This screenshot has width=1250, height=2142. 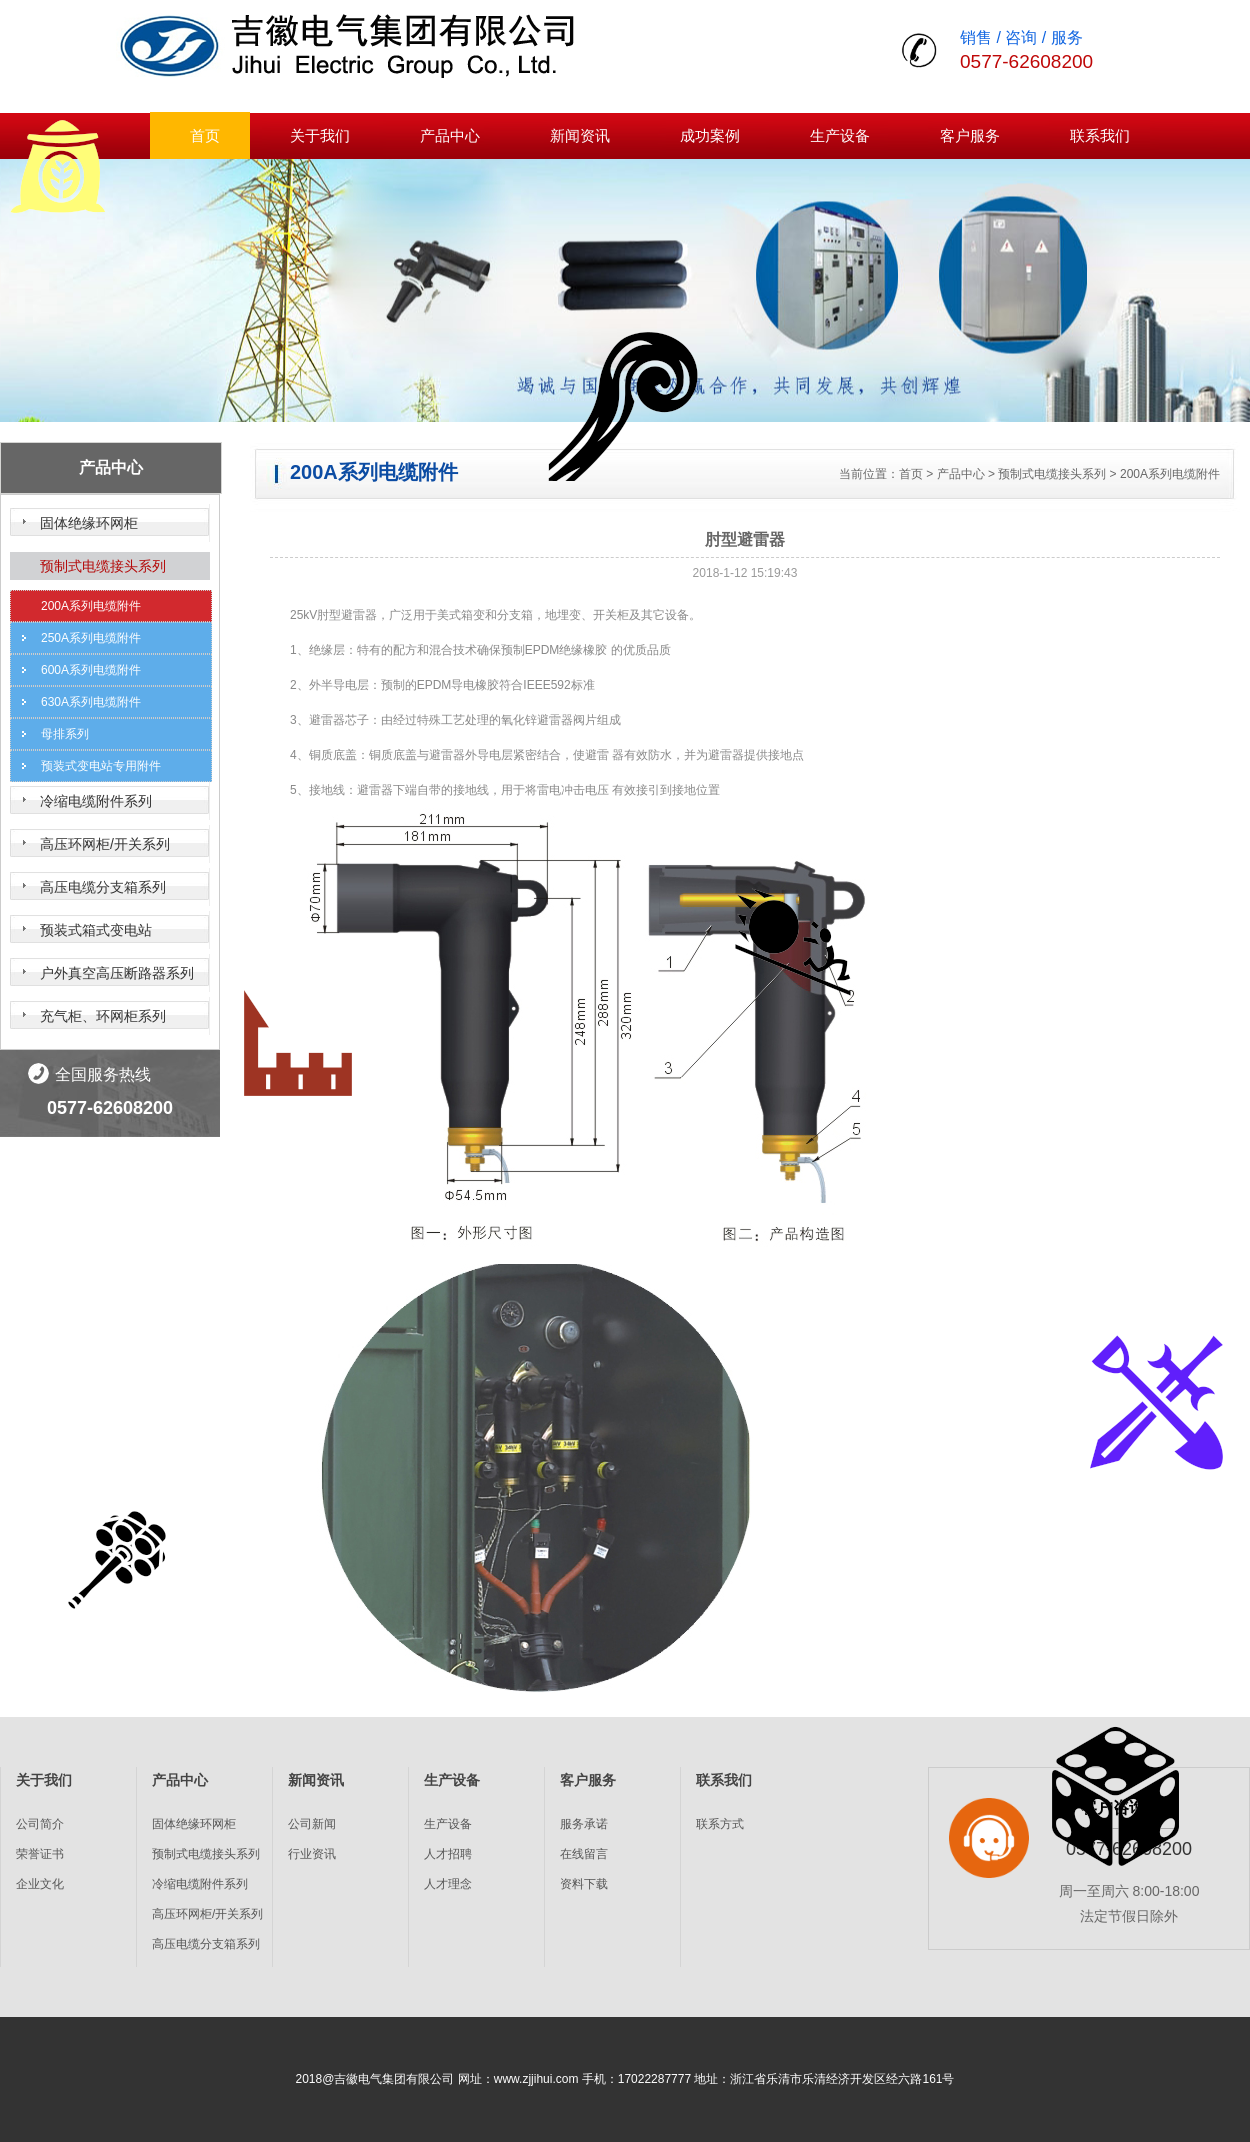 I want to click on roll the dice or randomize, so click(x=1115, y=1797).